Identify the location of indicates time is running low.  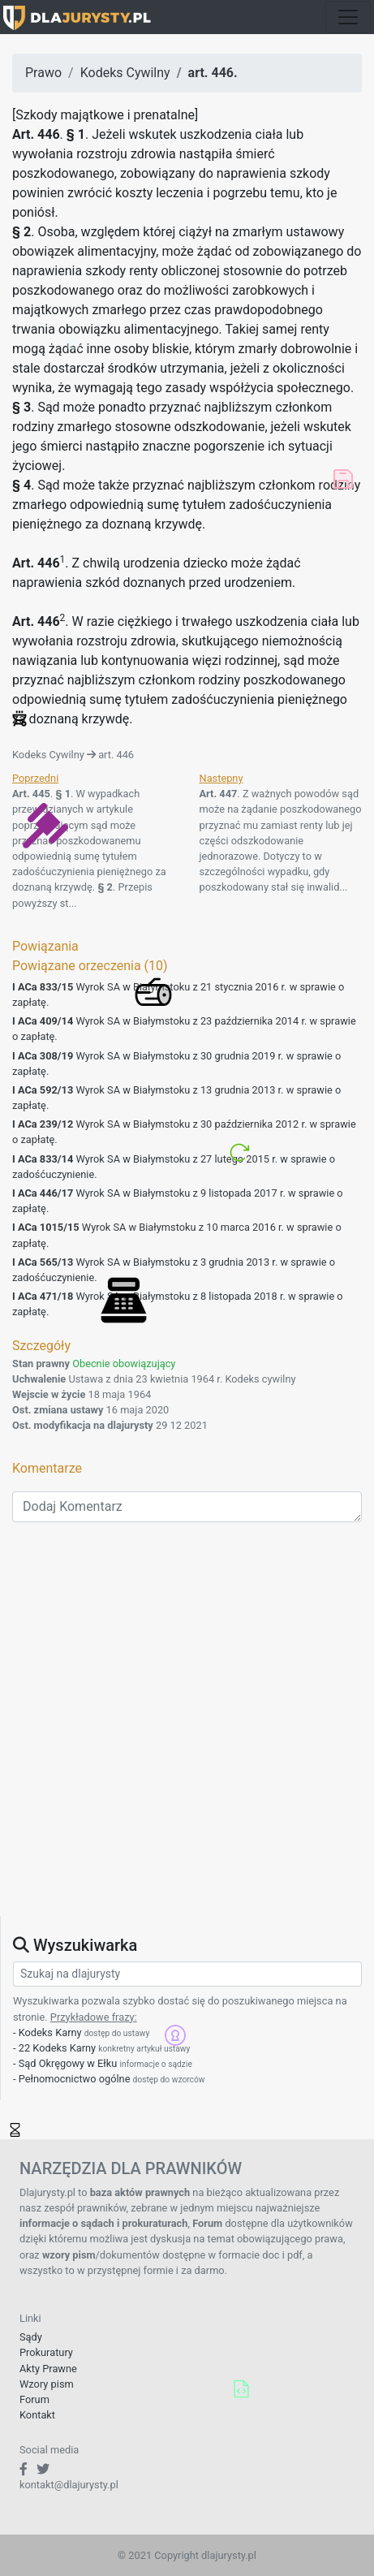
(15, 2129).